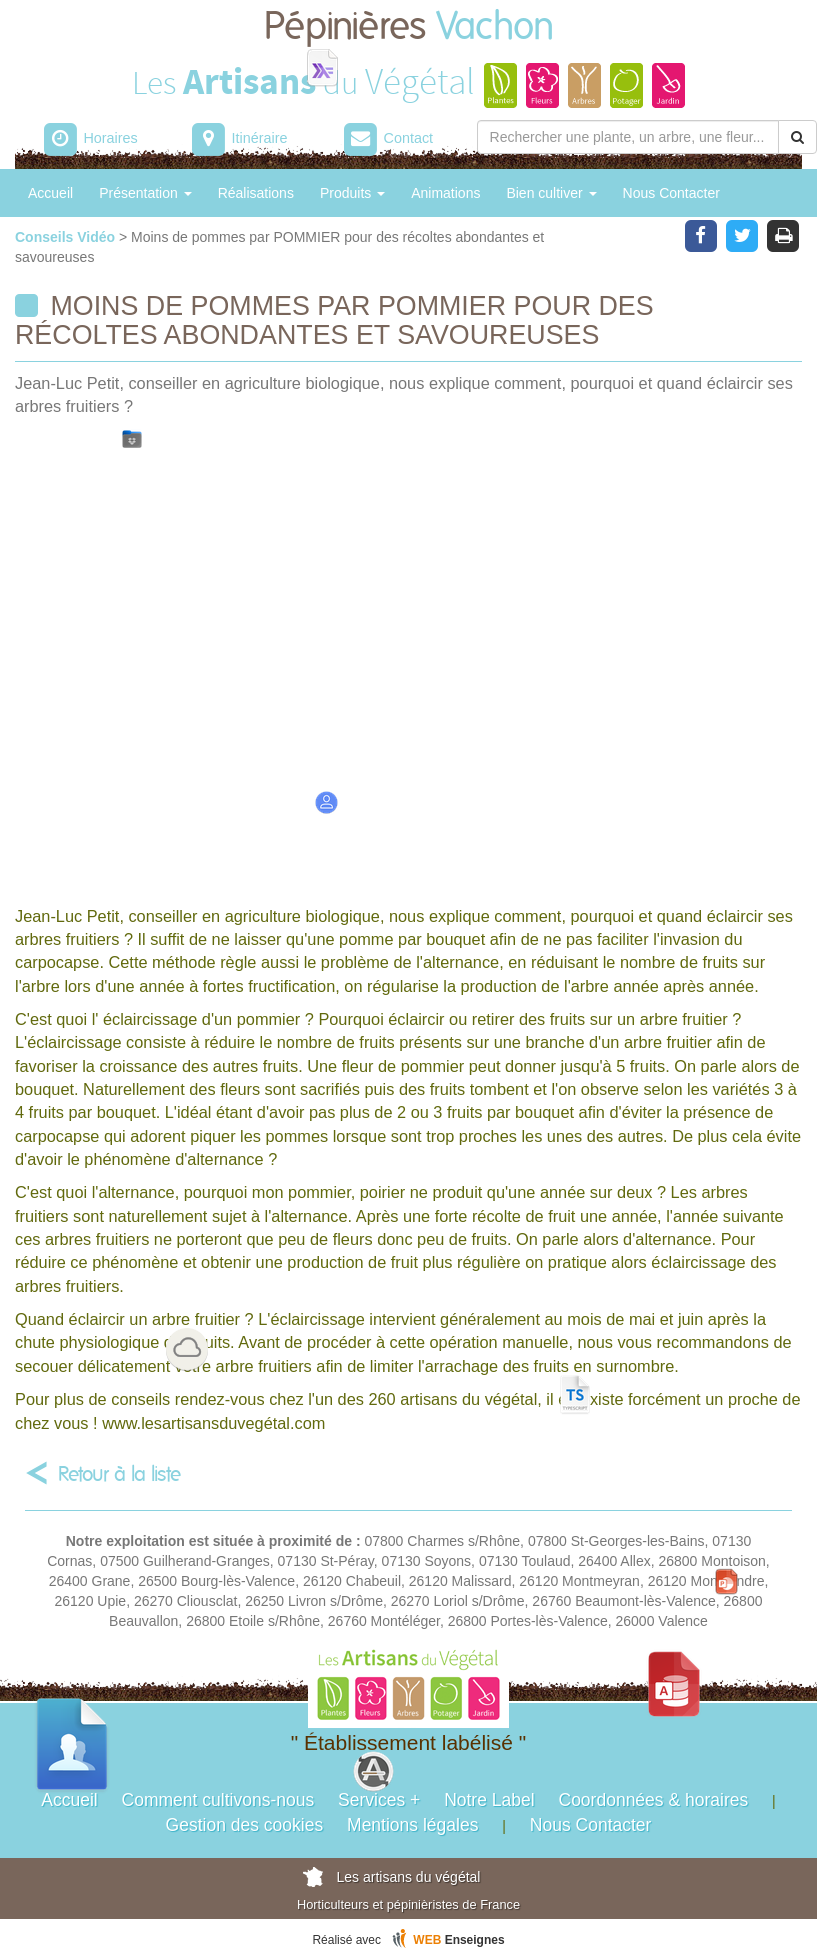 This screenshot has width=817, height=1954. Describe the element at coordinates (132, 439) in the screenshot. I see `open your Dropbox folder` at that location.